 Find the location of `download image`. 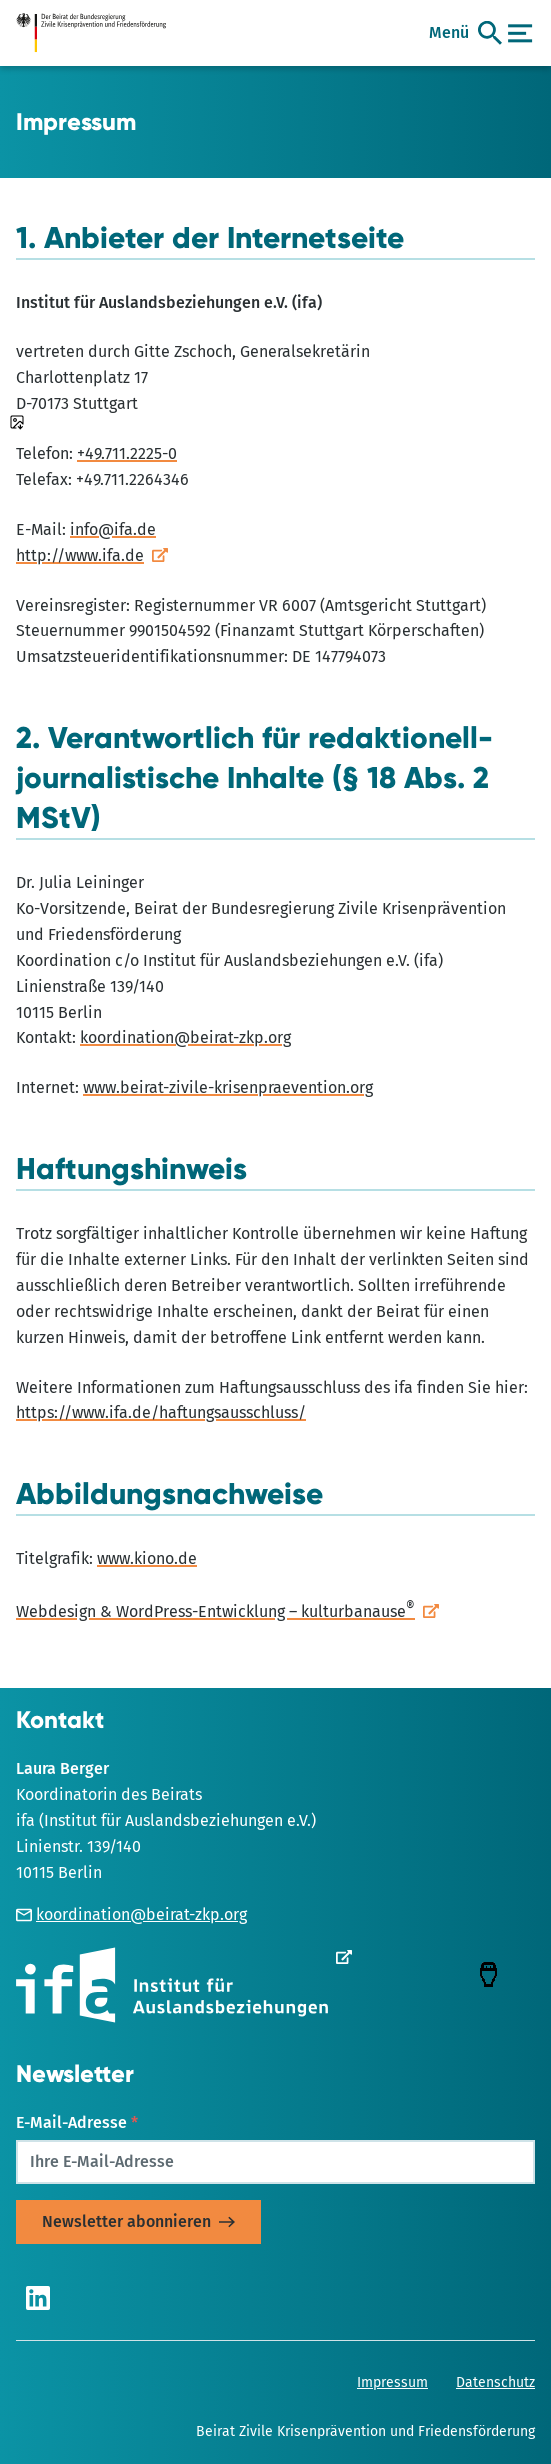

download image is located at coordinates (17, 422).